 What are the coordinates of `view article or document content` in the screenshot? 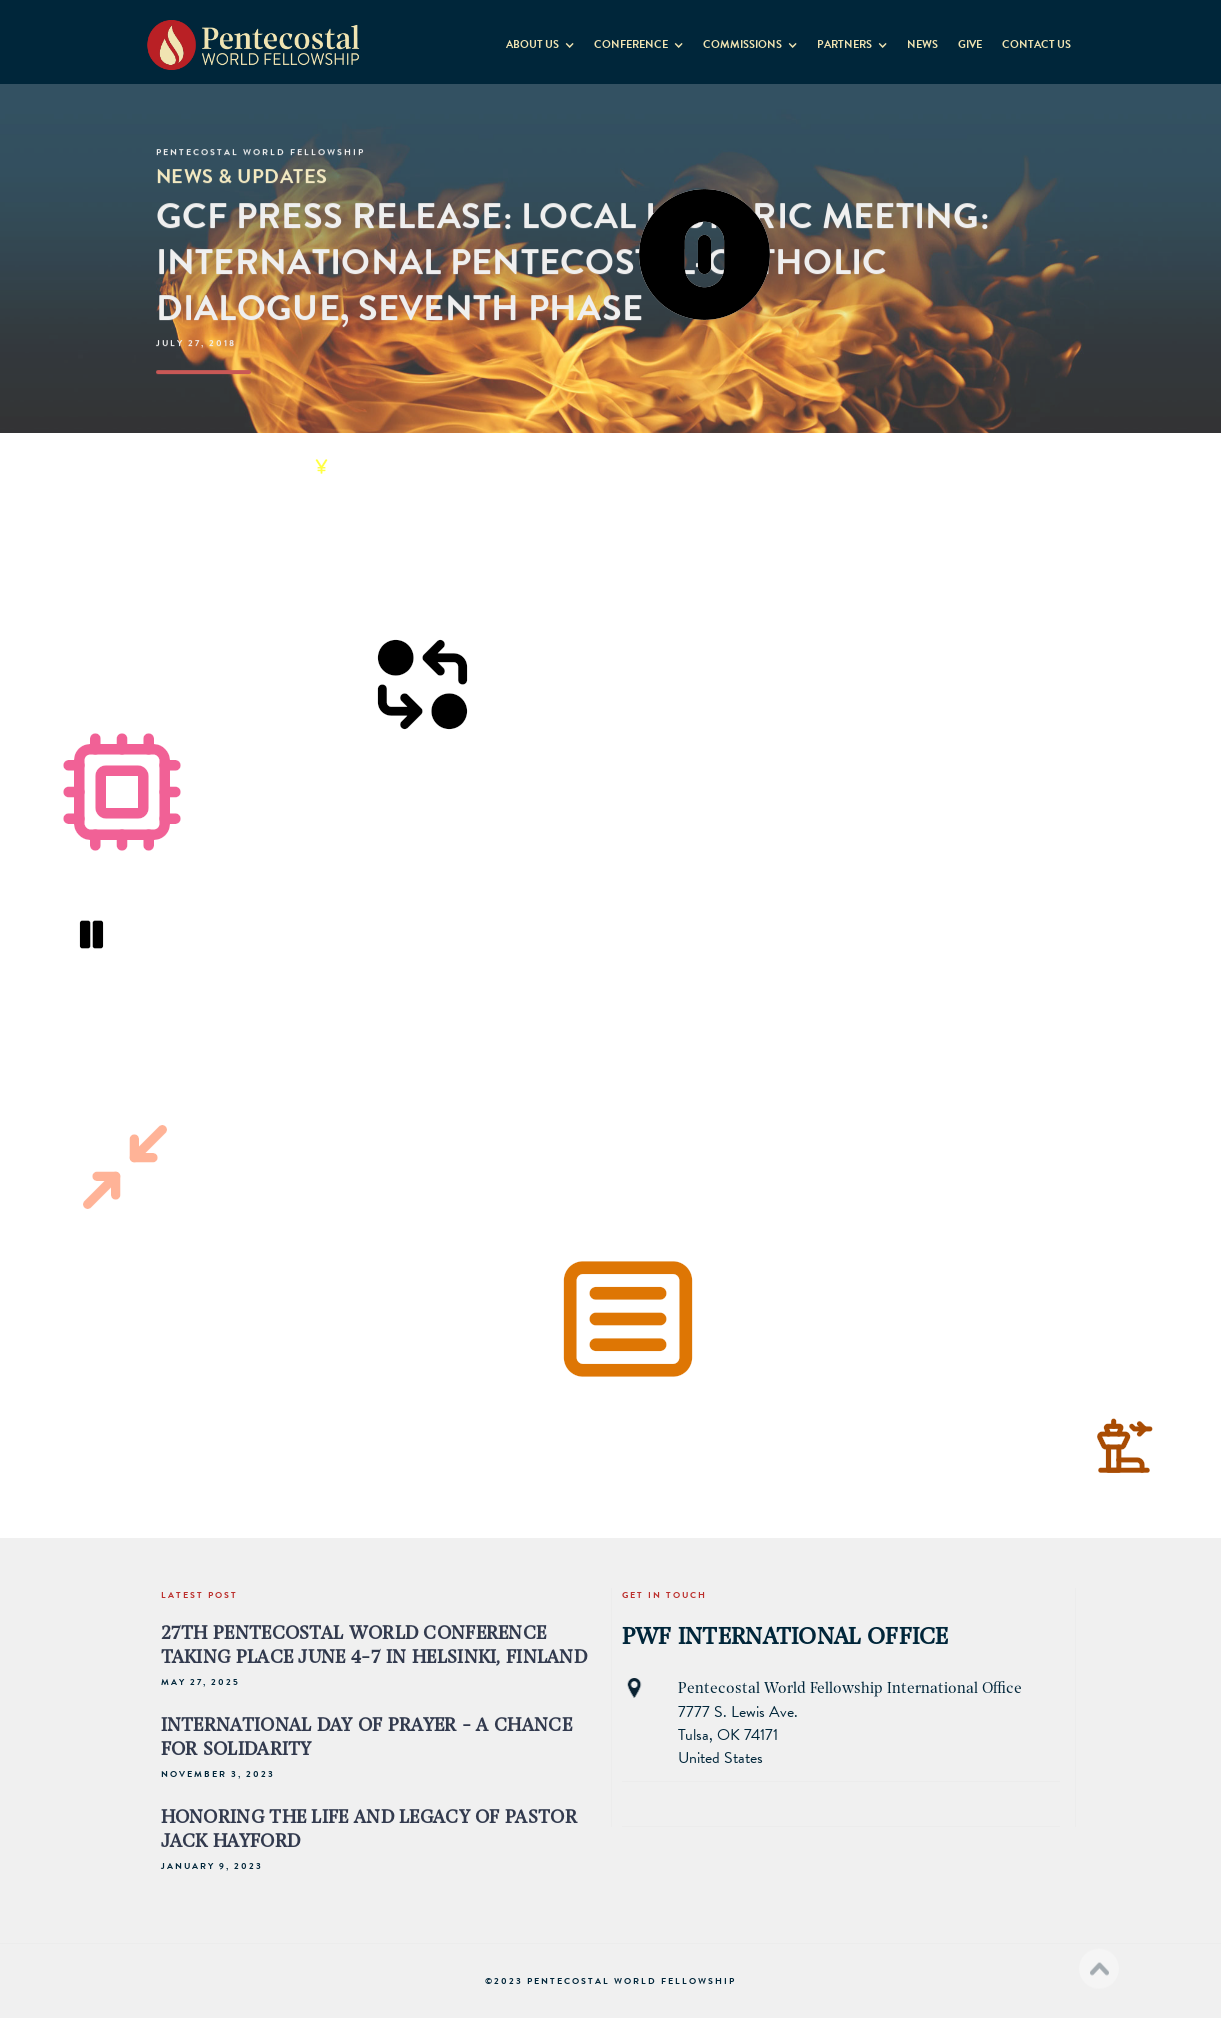 It's located at (628, 1319).